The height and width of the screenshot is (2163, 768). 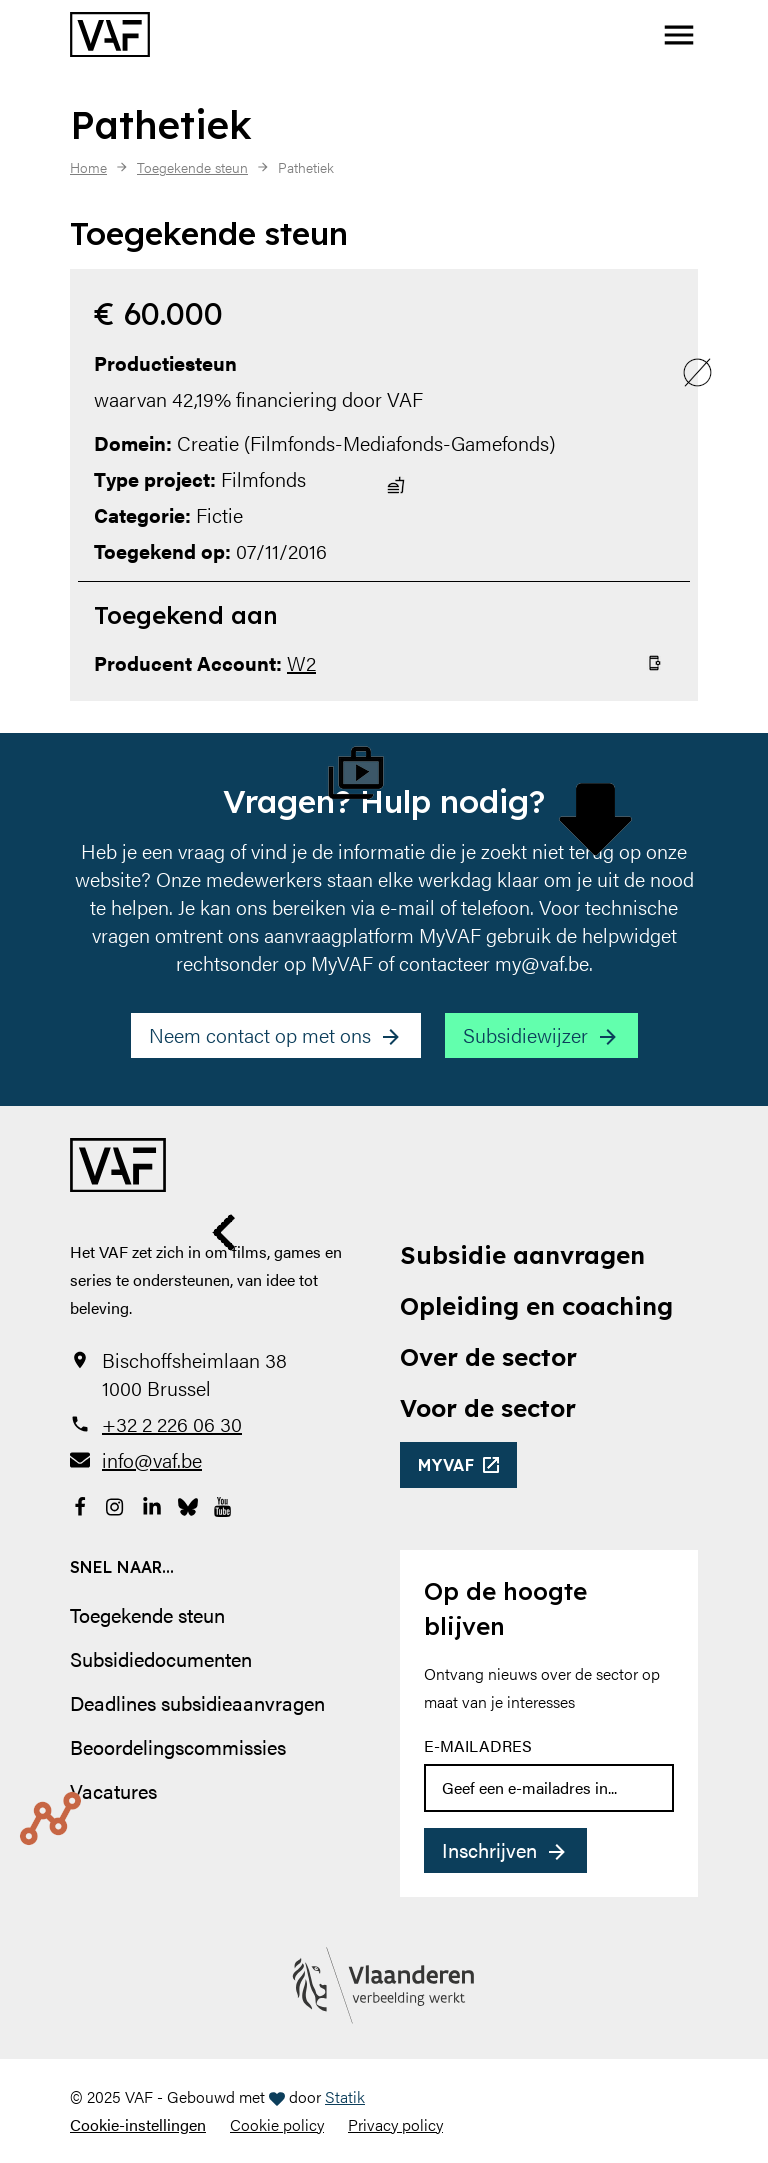 I want to click on view your google play store purchases, so click(x=356, y=774).